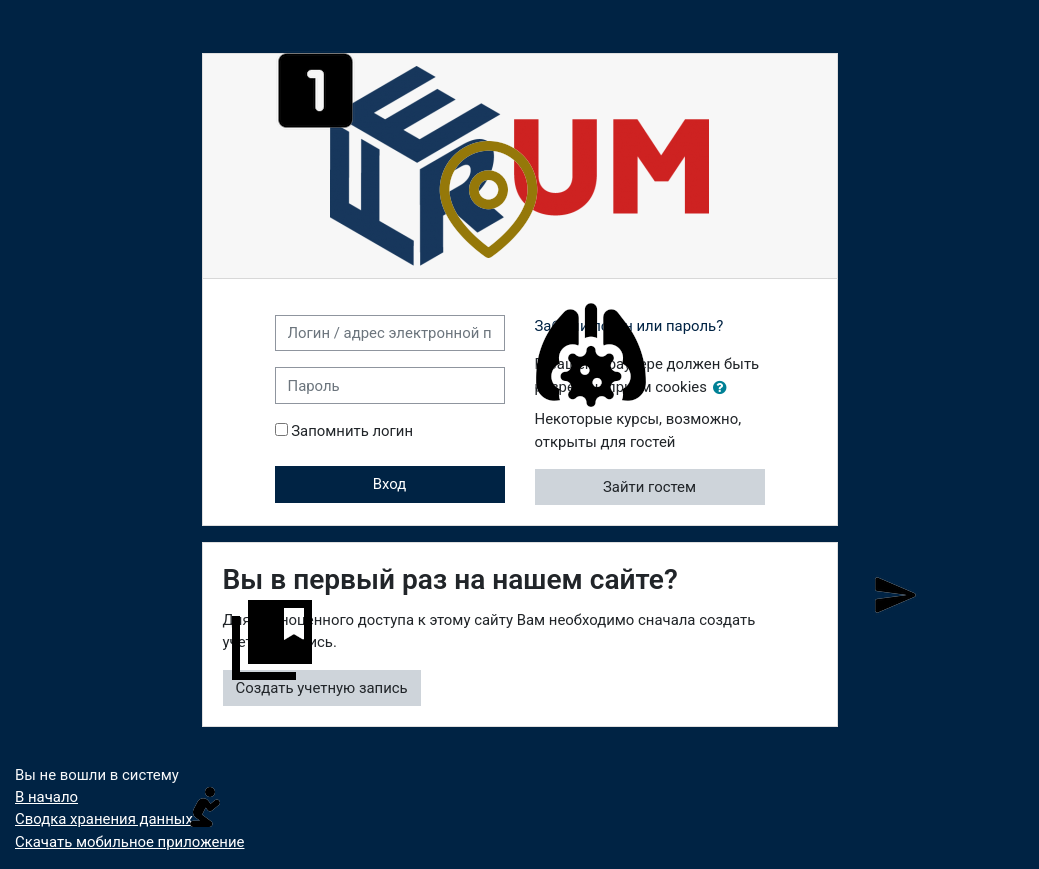 The width and height of the screenshot is (1039, 869). I want to click on access your bookmarked collections, so click(272, 640).